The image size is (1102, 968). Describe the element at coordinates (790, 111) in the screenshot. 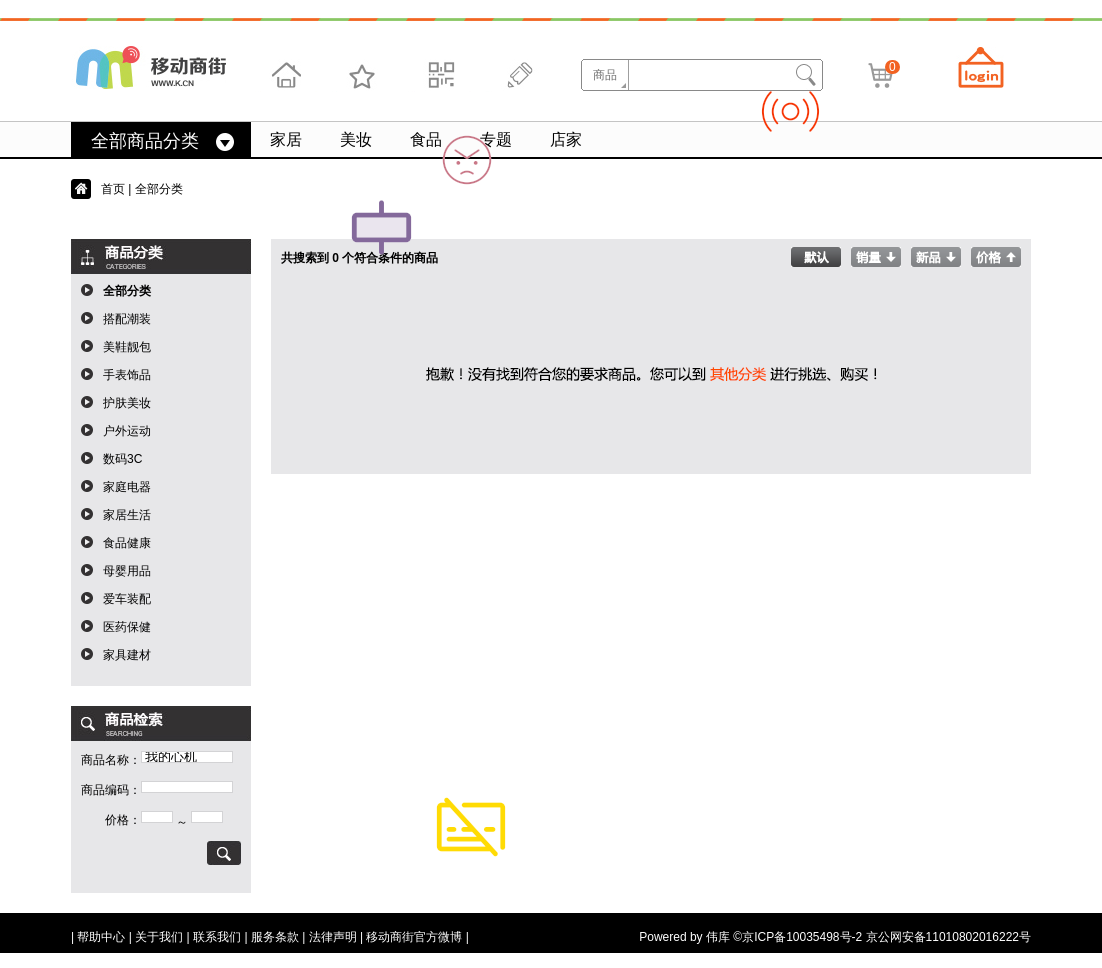

I see `broadcast or stream live content` at that location.